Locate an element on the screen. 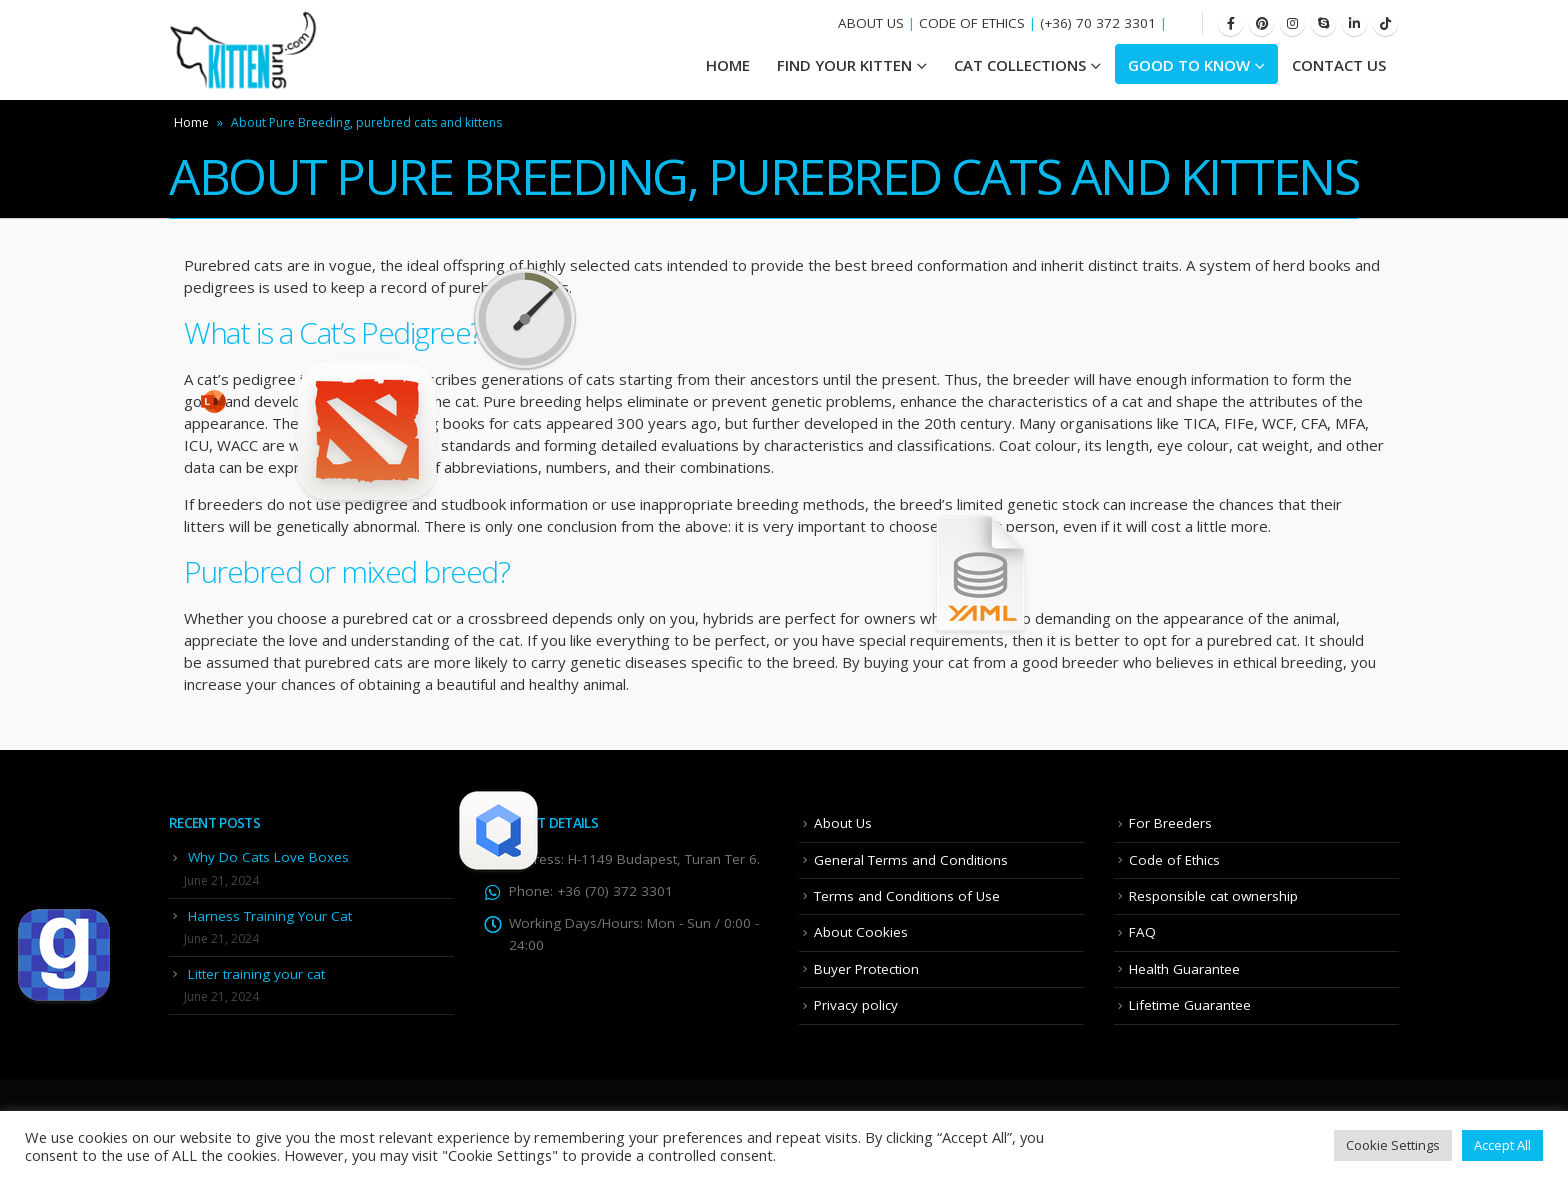  open qubes os application is located at coordinates (498, 830).